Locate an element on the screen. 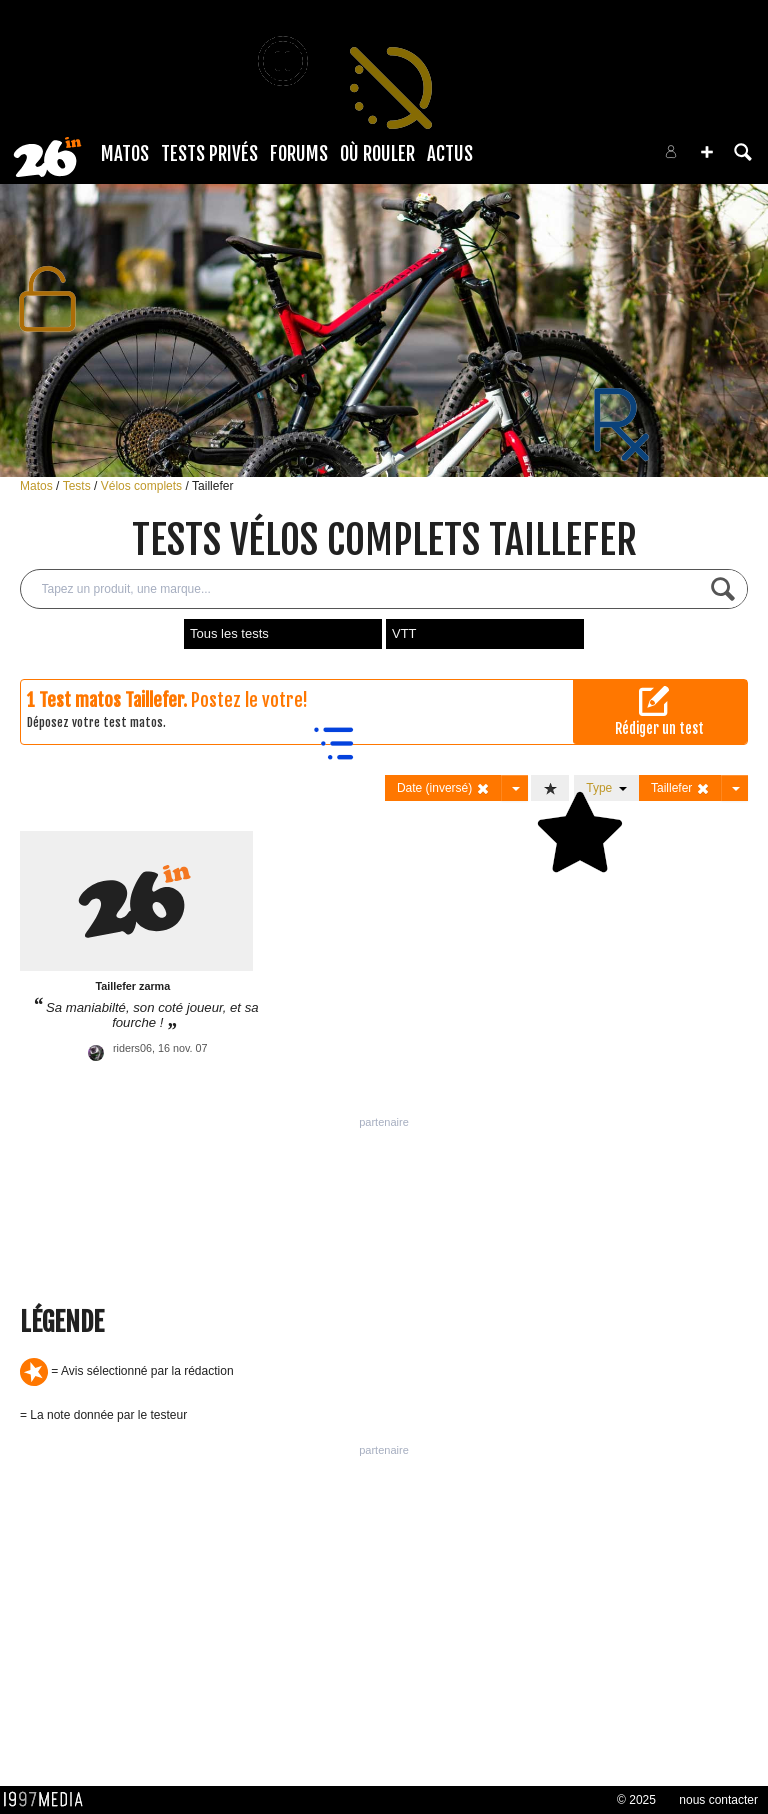 The width and height of the screenshot is (768, 1814). timer or duration tracking disabled is located at coordinates (391, 88).